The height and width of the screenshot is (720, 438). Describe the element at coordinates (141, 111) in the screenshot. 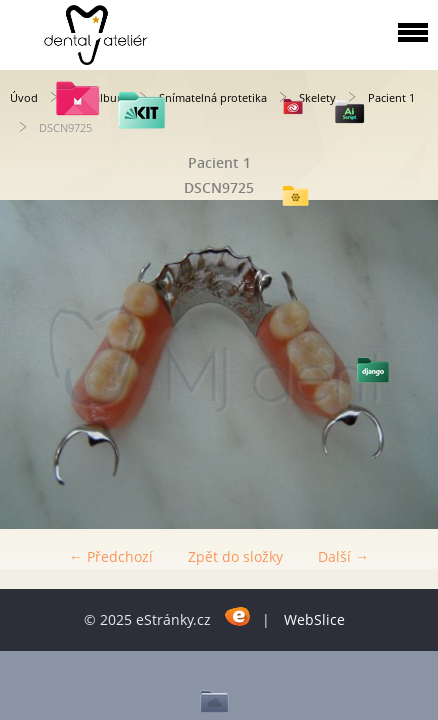

I see `open KIT (Karlsruhe Institute of Technology) project folder` at that location.